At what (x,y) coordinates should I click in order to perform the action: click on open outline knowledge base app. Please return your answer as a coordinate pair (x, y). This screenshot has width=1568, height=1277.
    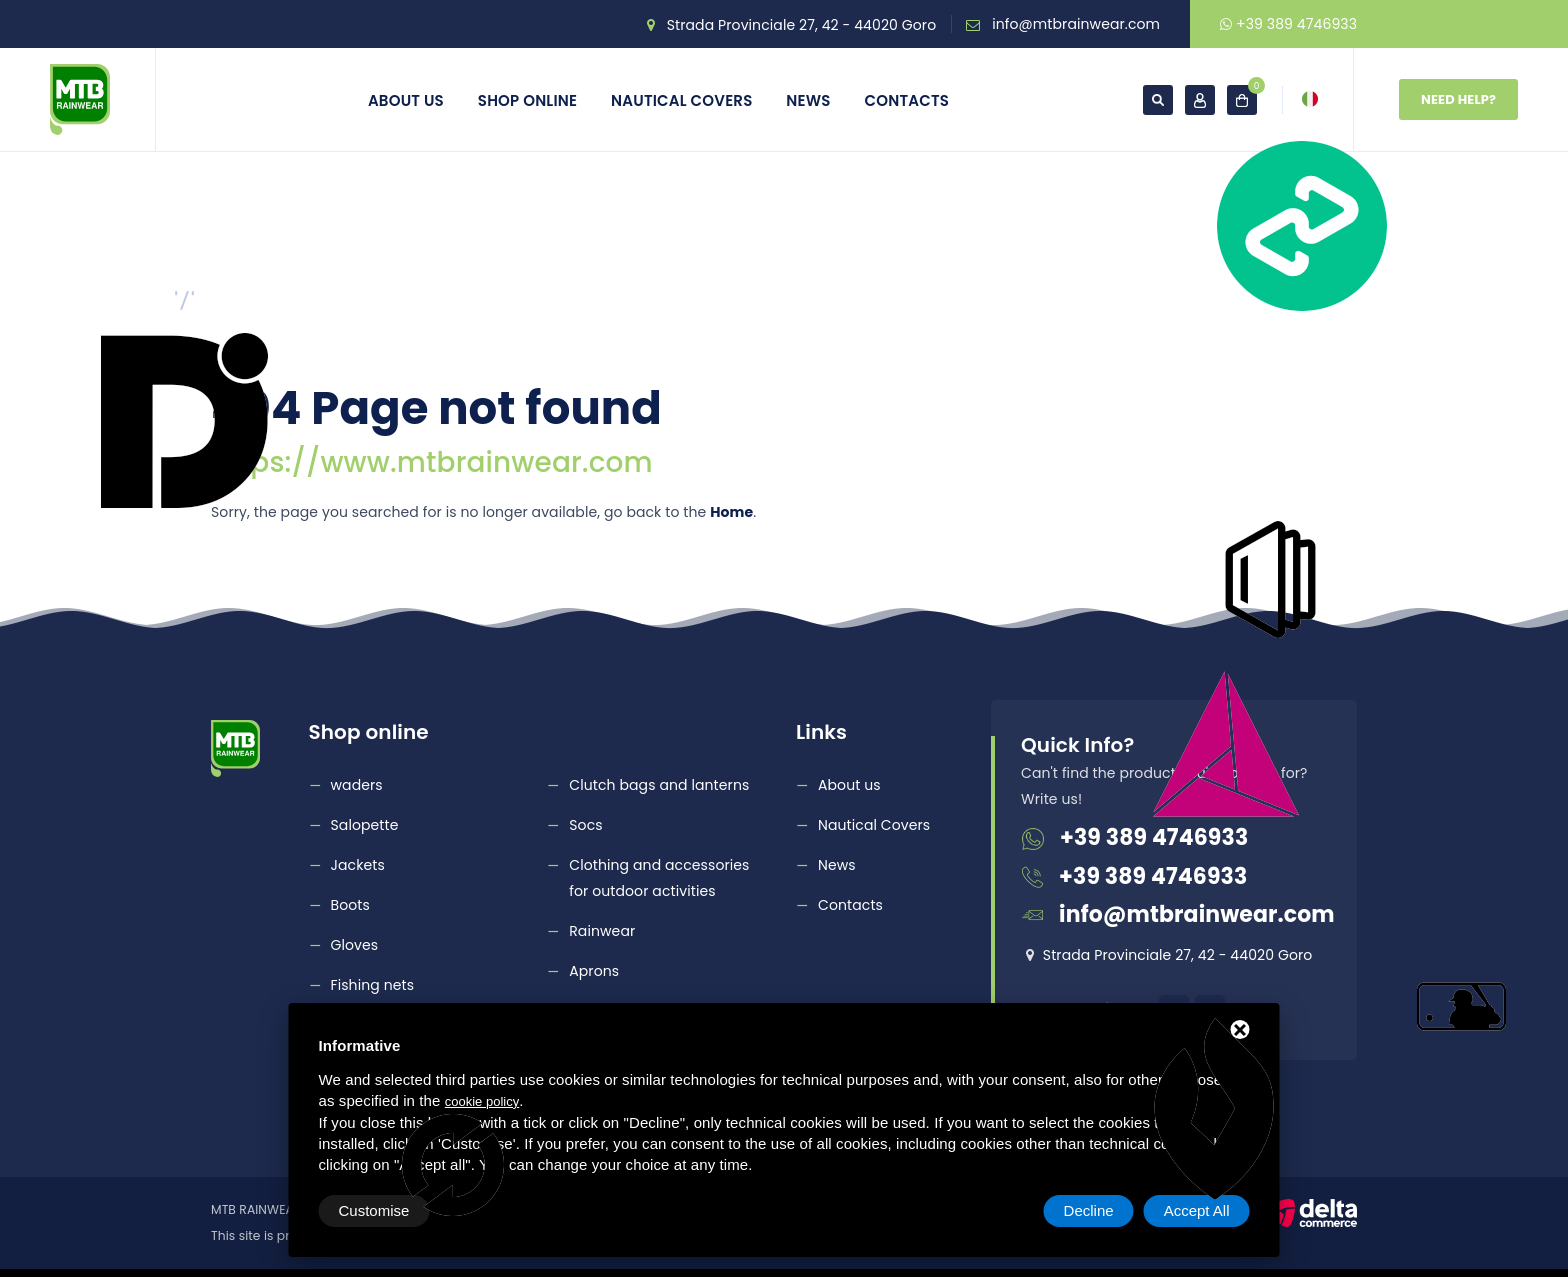
    Looking at the image, I should click on (1270, 579).